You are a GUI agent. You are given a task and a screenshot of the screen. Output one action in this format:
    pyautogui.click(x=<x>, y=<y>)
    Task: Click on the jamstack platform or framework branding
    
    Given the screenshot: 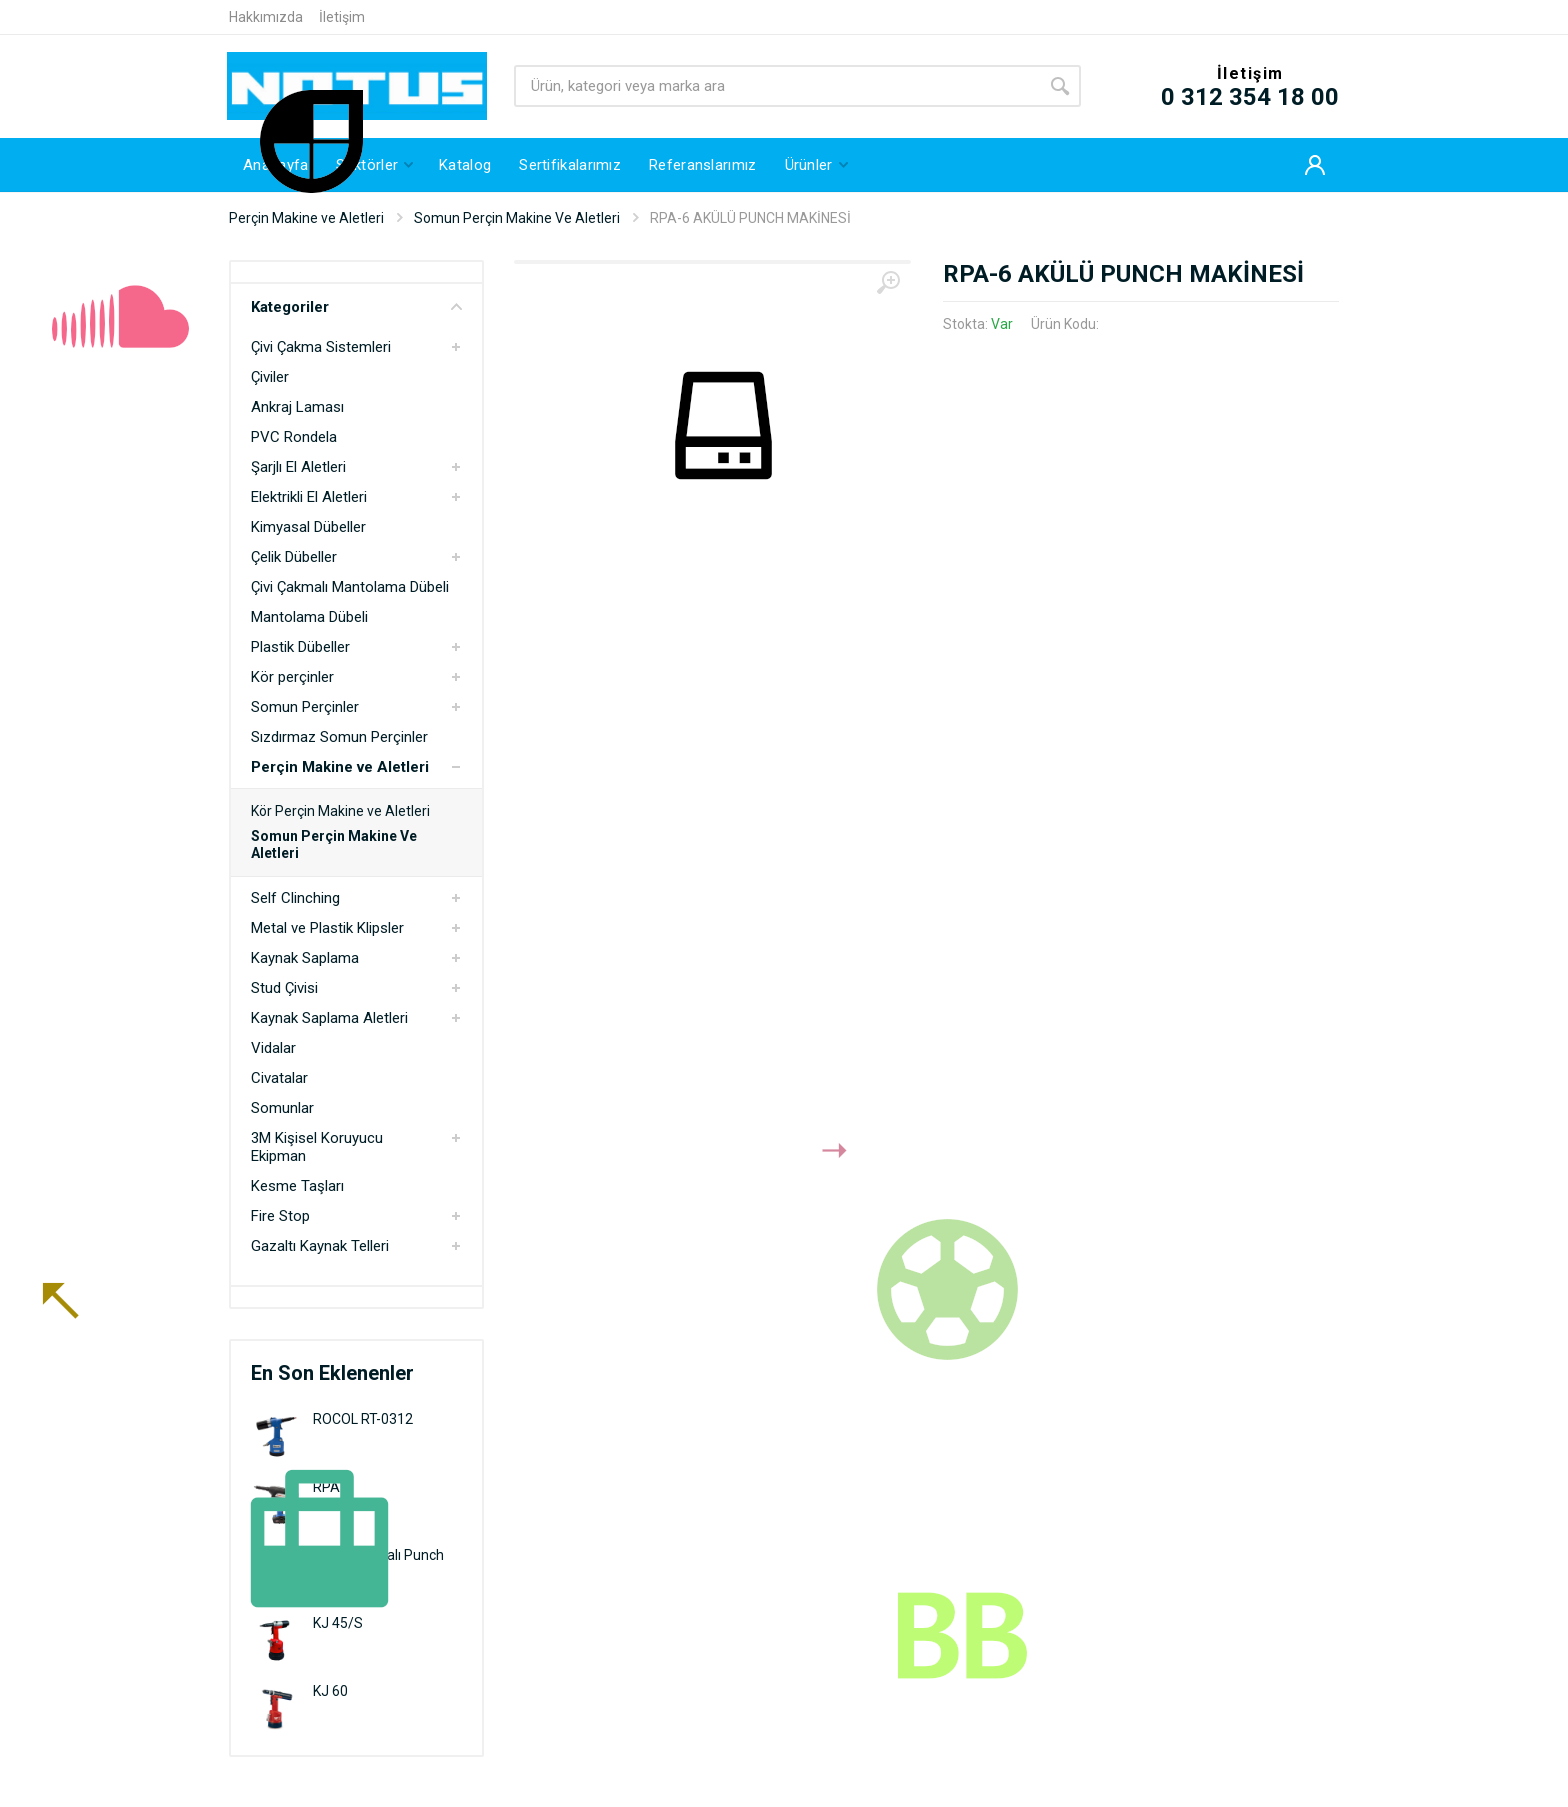 What is the action you would take?
    pyautogui.click(x=311, y=141)
    